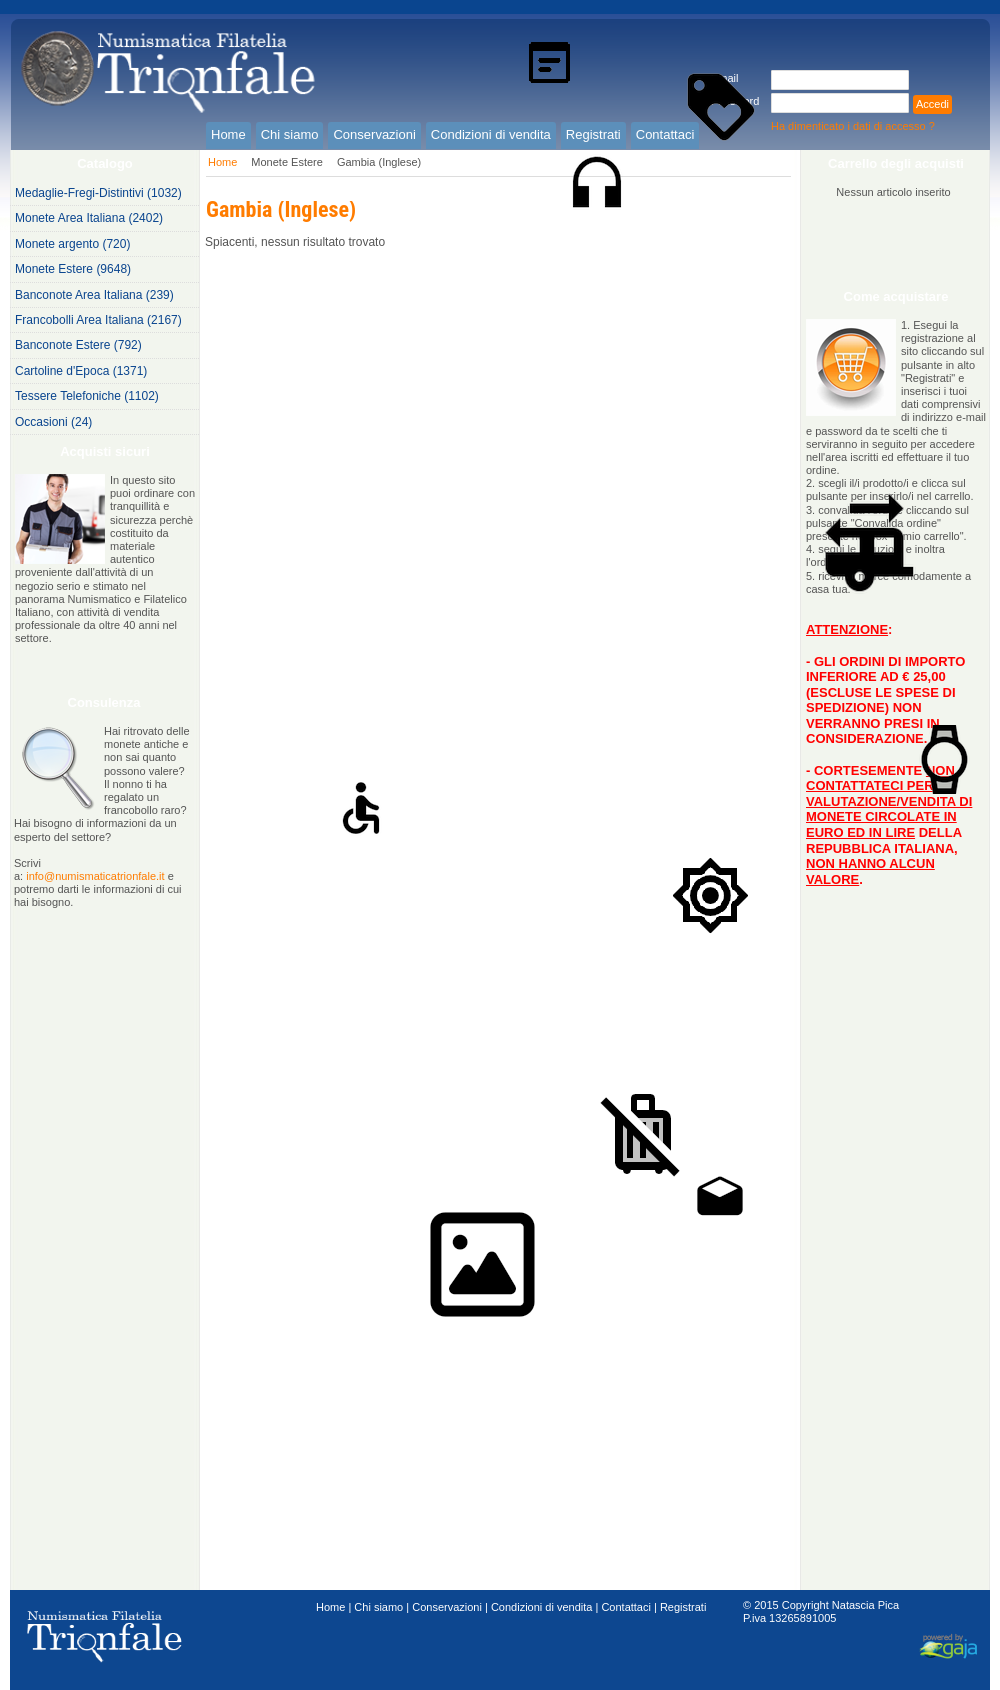  Describe the element at coordinates (864, 542) in the screenshot. I see `rv hookup available at this location` at that location.